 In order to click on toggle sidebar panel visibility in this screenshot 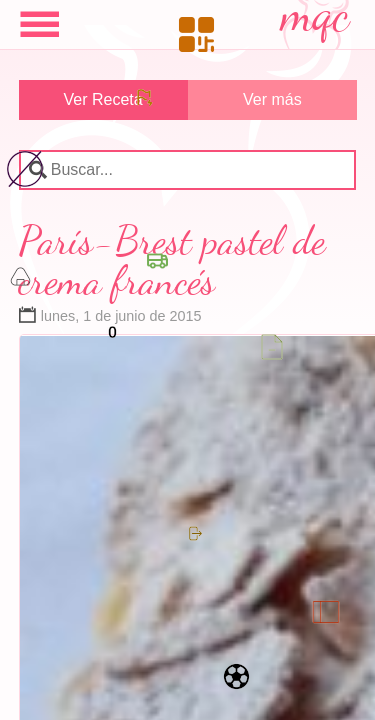, I will do `click(326, 612)`.